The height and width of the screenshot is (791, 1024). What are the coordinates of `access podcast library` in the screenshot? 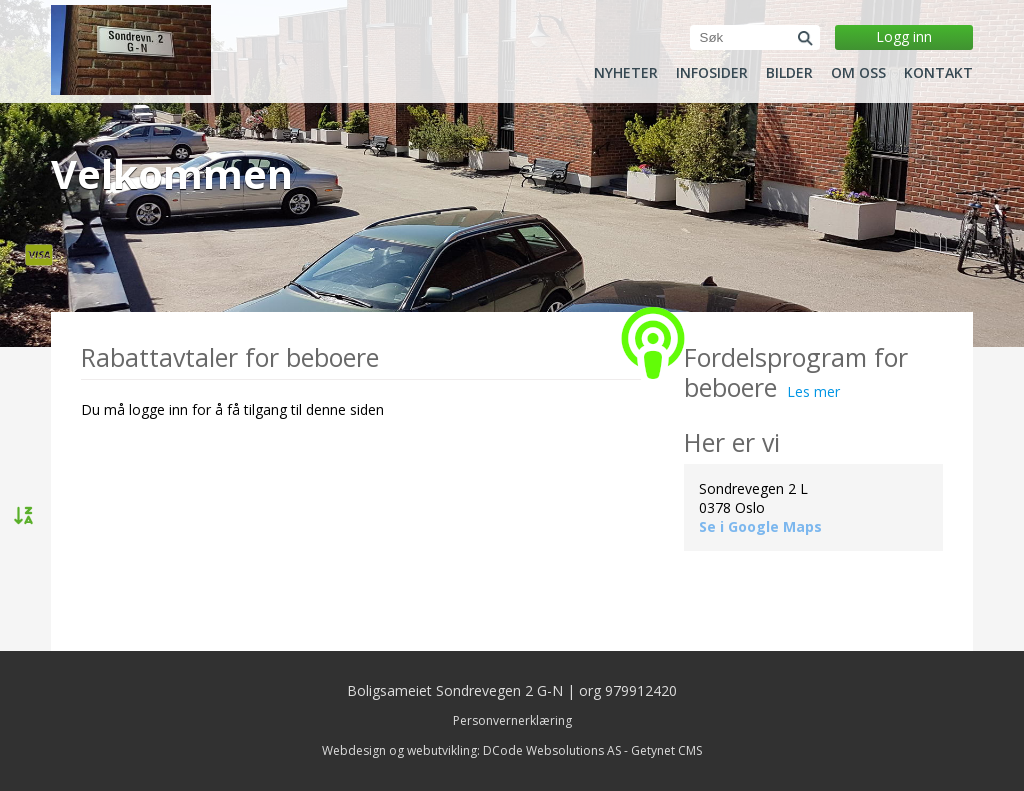 It's located at (653, 343).